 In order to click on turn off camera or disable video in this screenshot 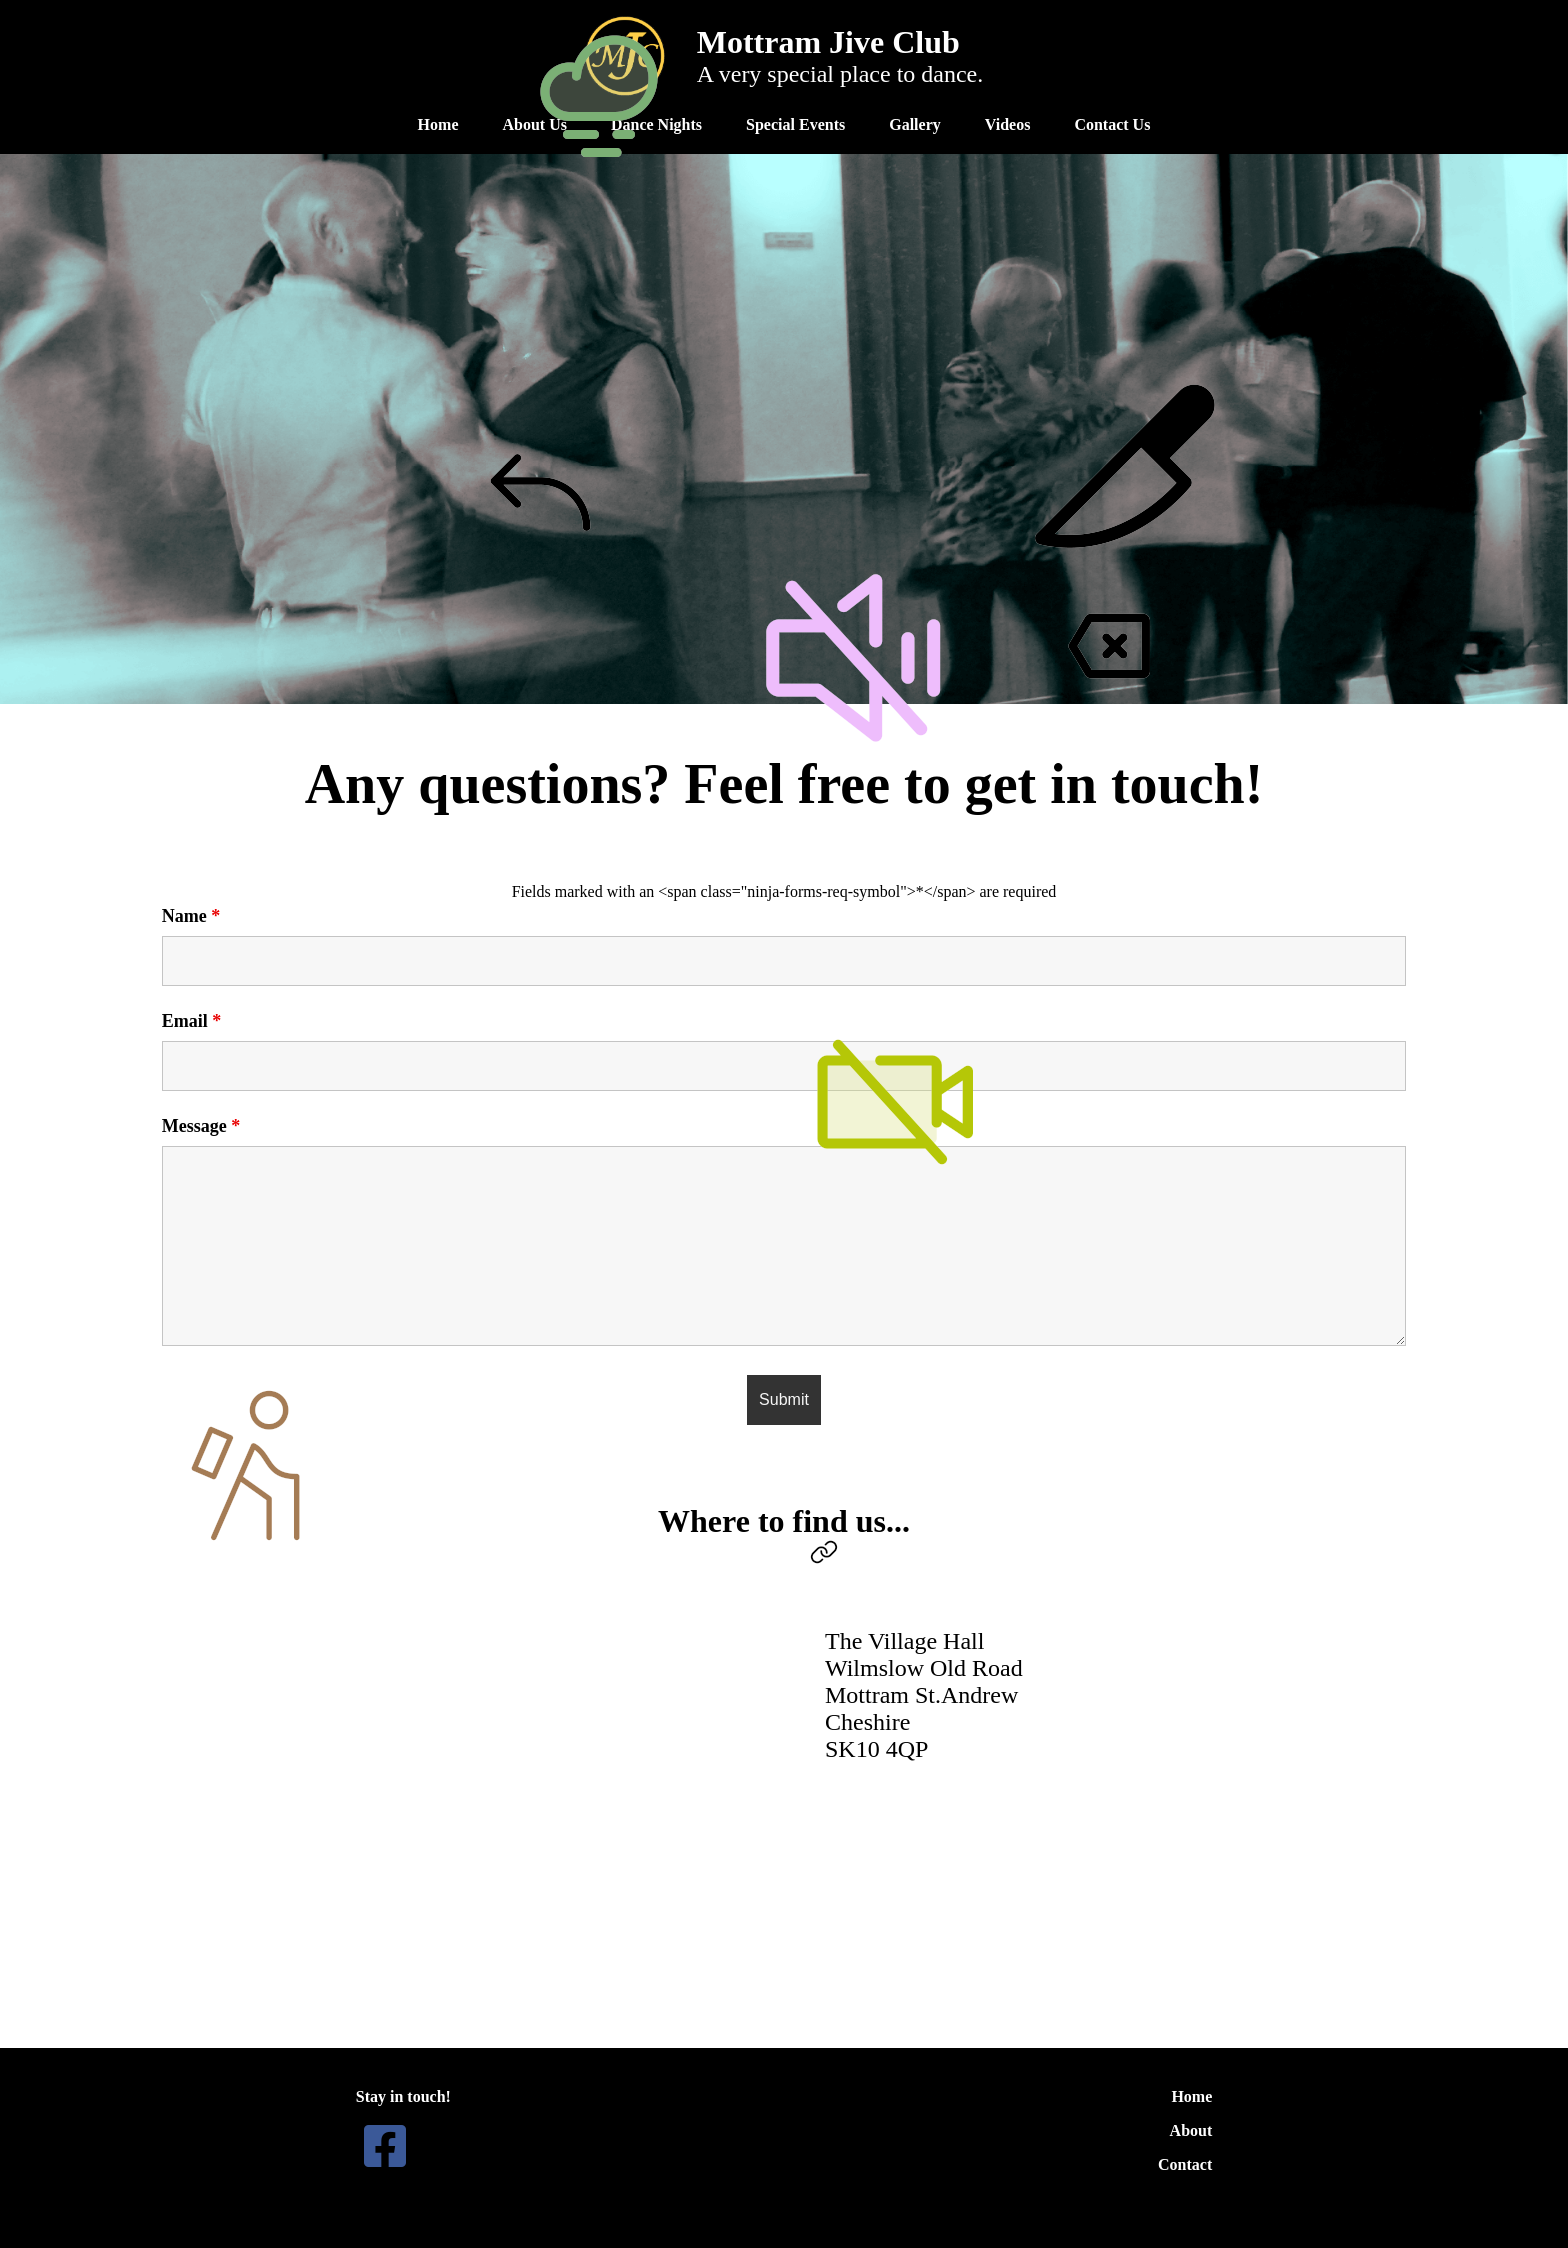, I will do `click(890, 1102)`.